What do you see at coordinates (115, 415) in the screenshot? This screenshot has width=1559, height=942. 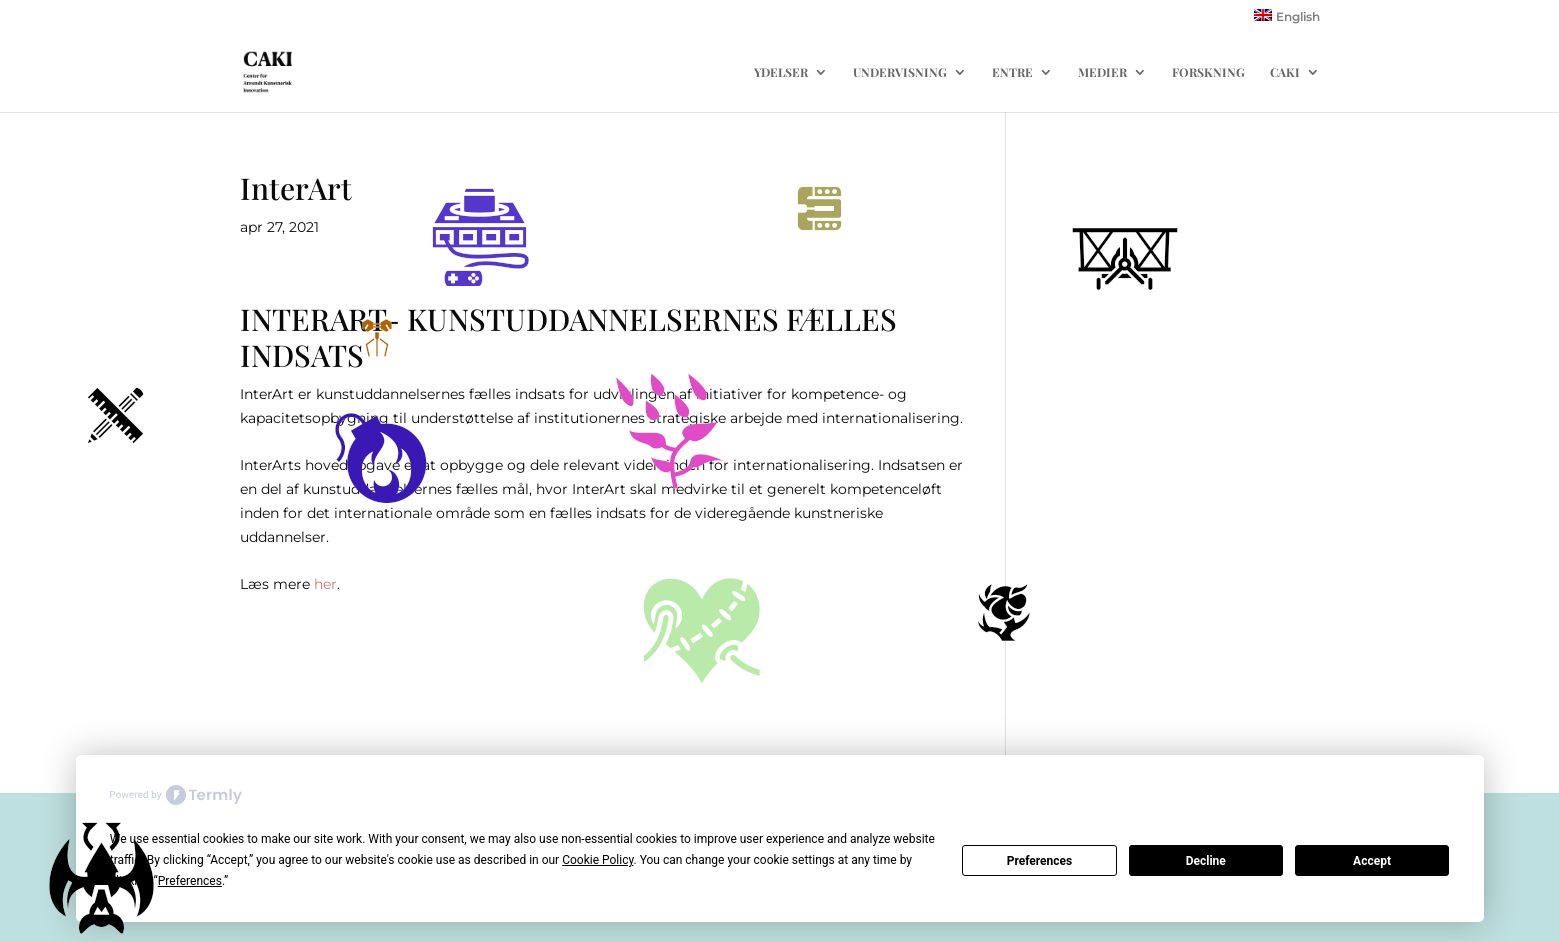 I see `access design or drawing tools` at bounding box center [115, 415].